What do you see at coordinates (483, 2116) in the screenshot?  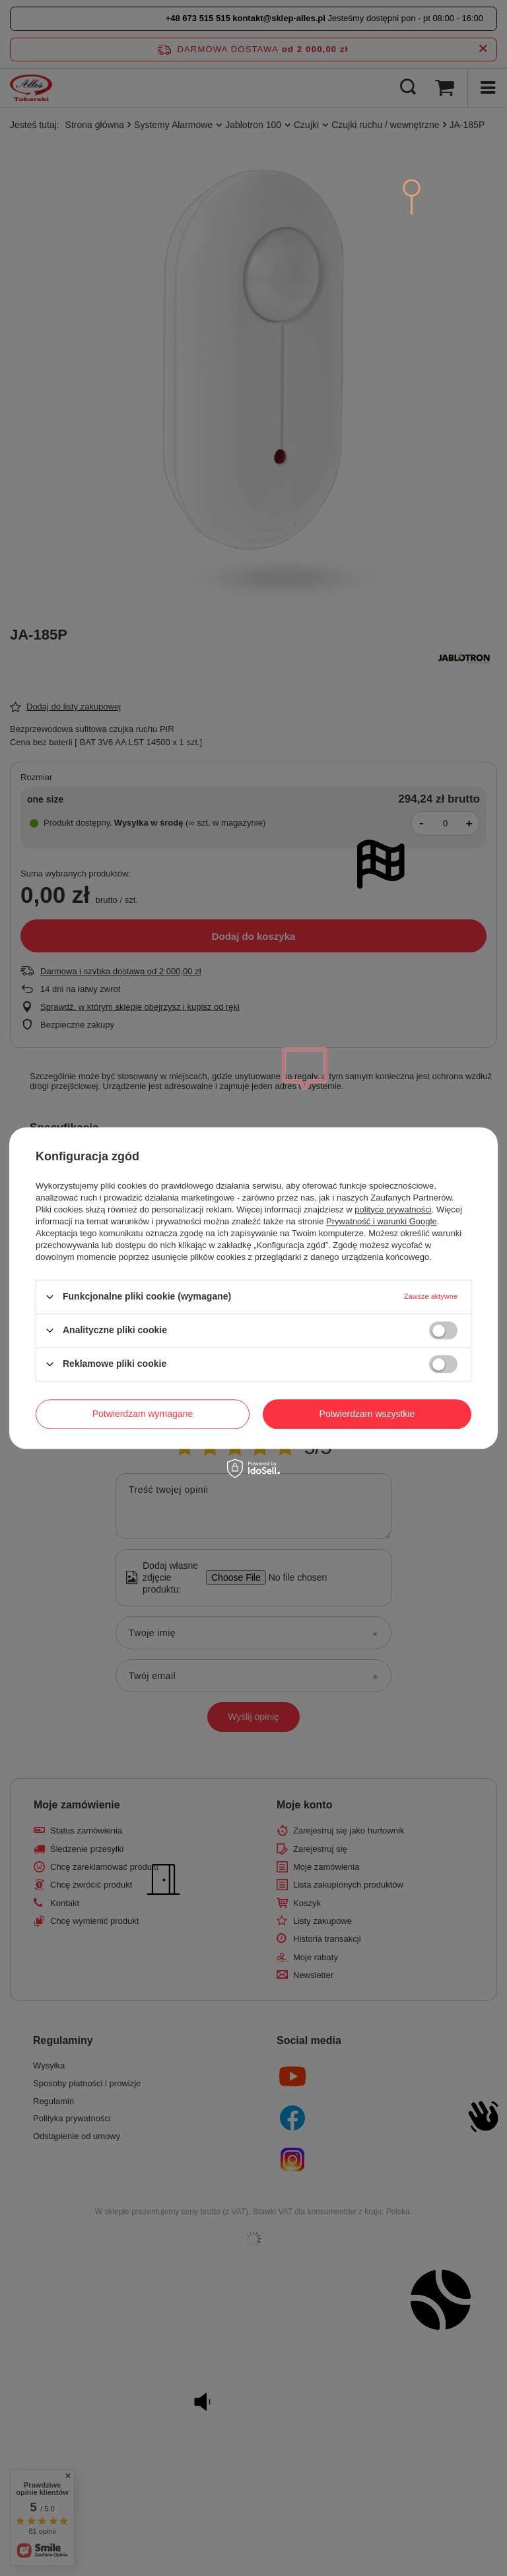 I see `greet or welcome a new user` at bounding box center [483, 2116].